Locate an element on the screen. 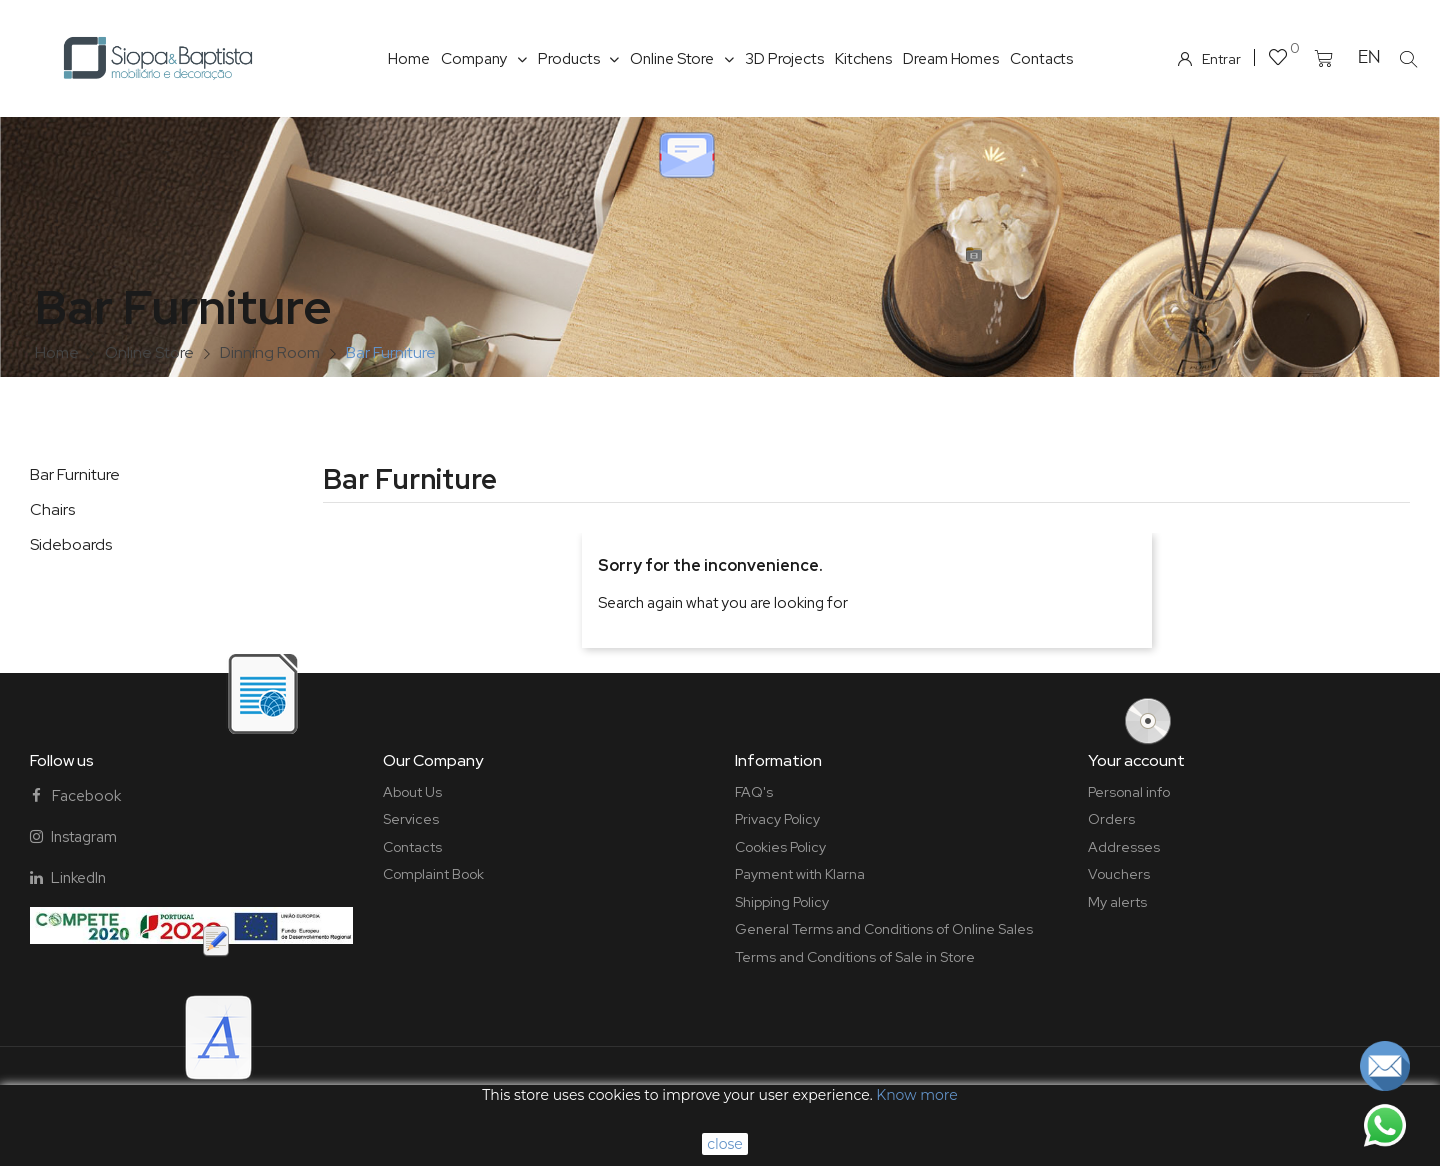 The width and height of the screenshot is (1440, 1166). open a font file is located at coordinates (218, 1037).